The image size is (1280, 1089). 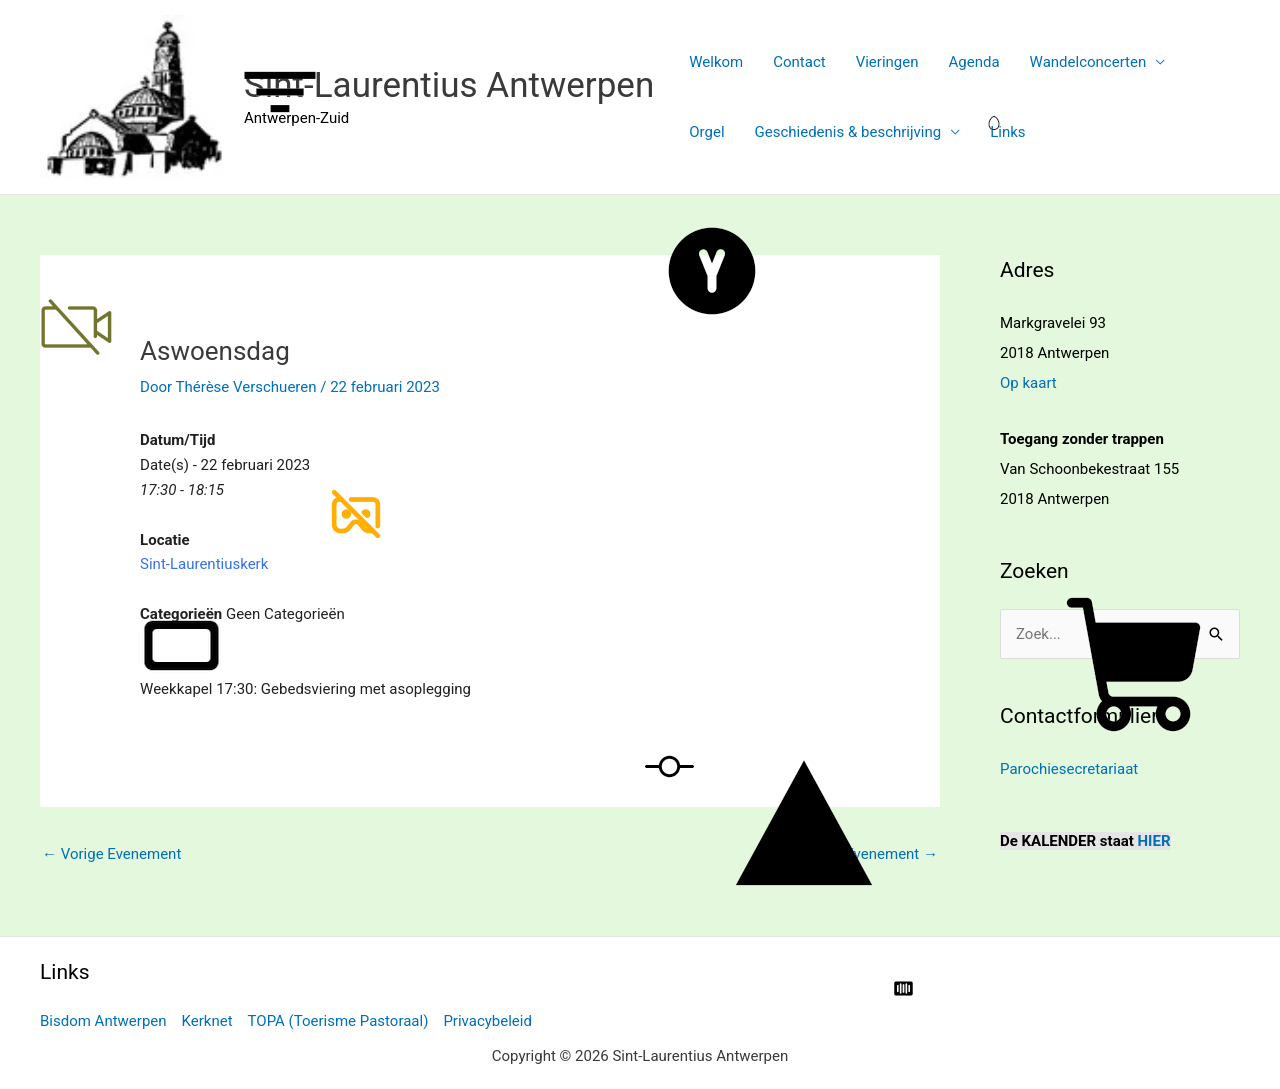 What do you see at coordinates (280, 92) in the screenshot?
I see `filter list or search results` at bounding box center [280, 92].